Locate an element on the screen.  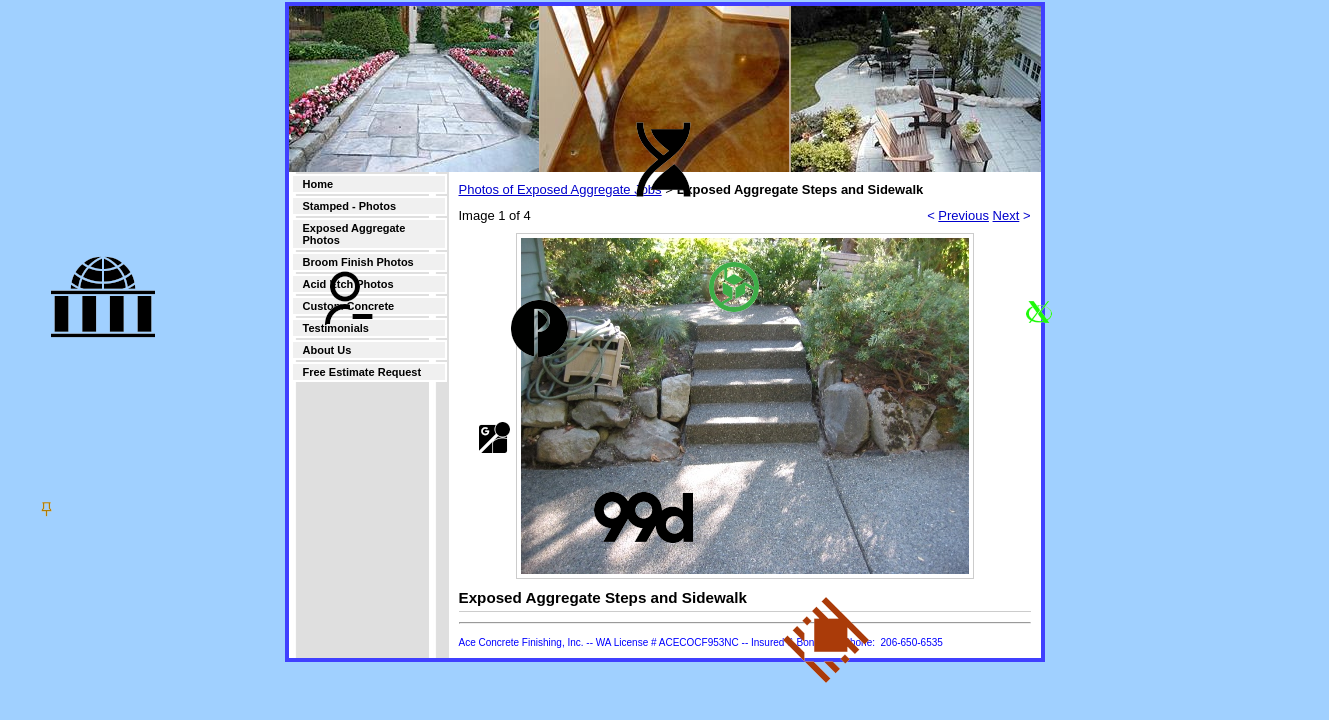
access genetic or DNA-related information is located at coordinates (663, 159).